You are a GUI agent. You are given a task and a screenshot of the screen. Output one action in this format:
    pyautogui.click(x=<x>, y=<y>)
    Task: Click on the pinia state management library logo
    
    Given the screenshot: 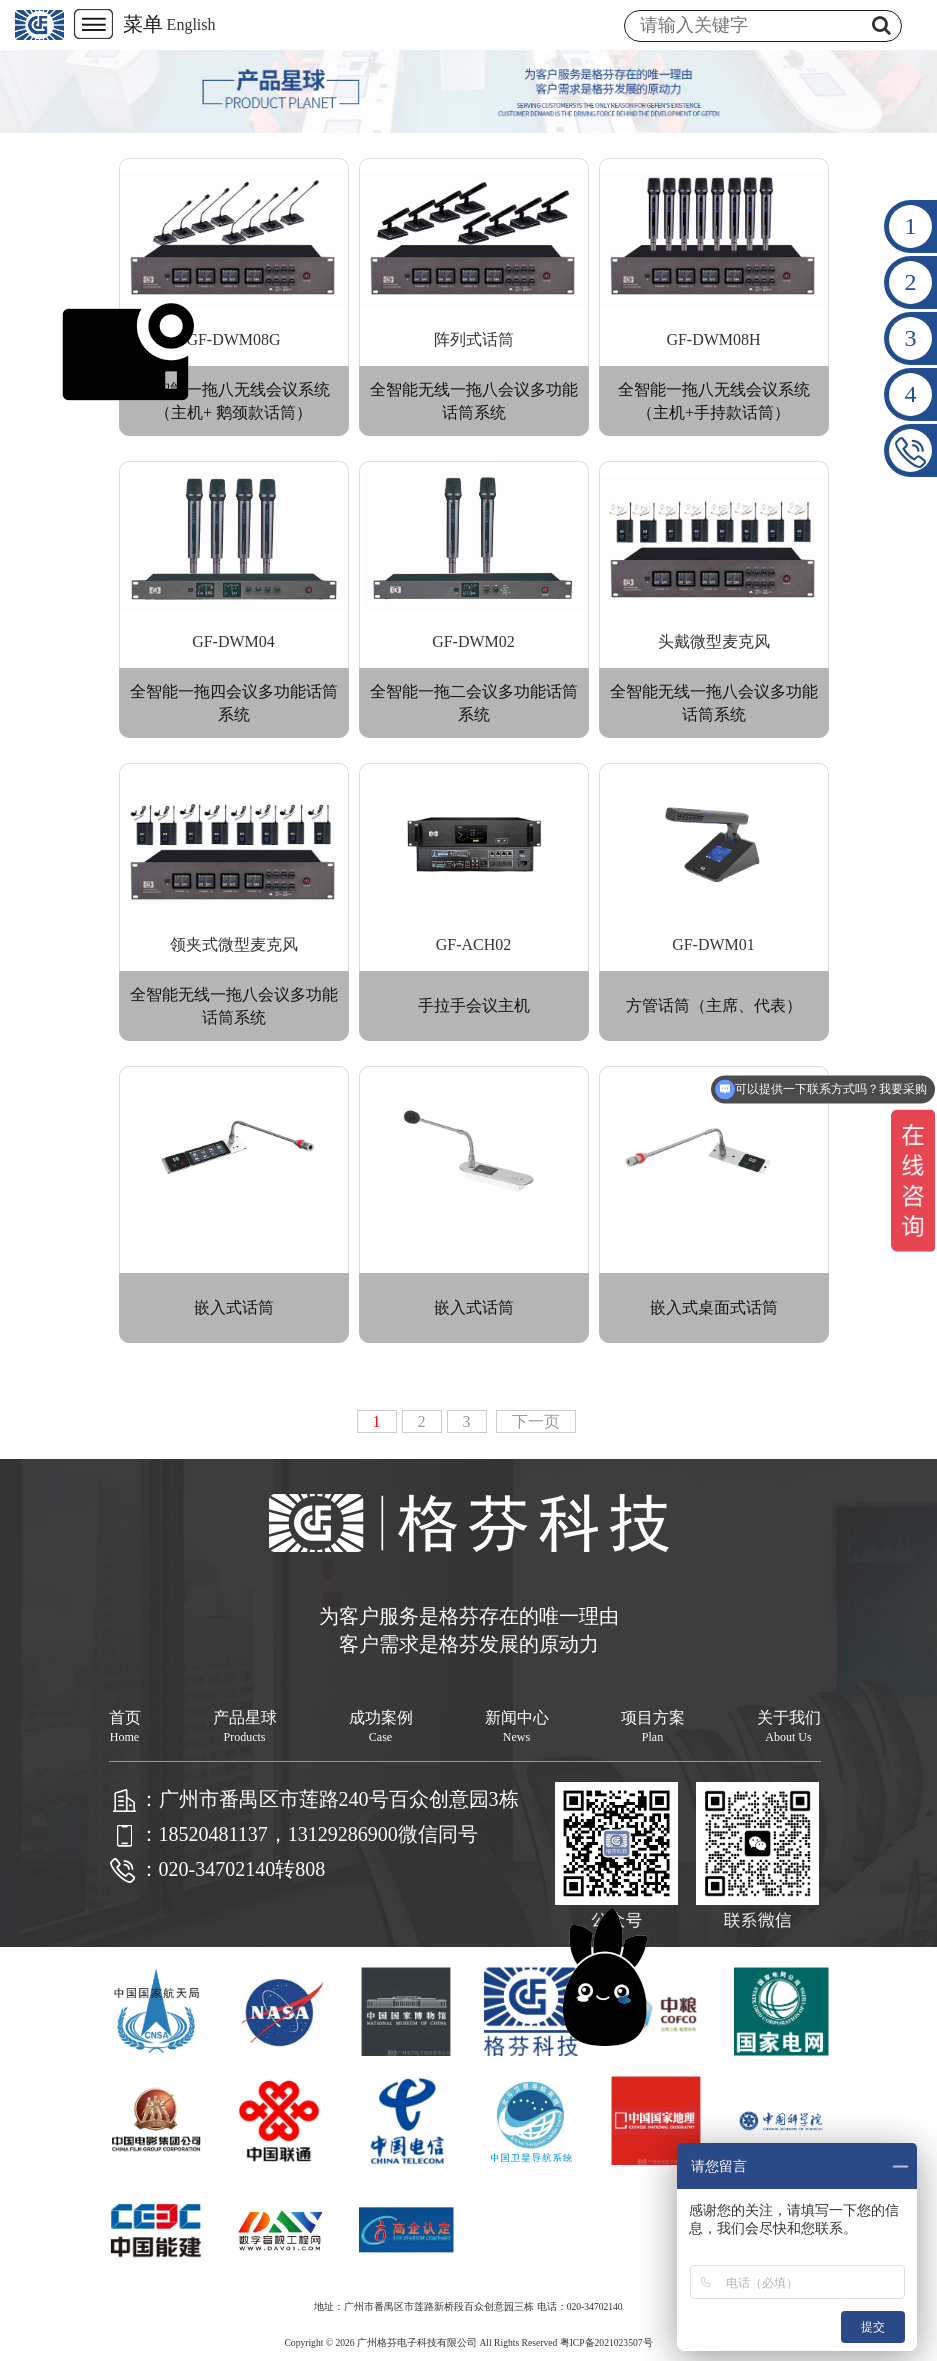 What is the action you would take?
    pyautogui.click(x=605, y=1977)
    